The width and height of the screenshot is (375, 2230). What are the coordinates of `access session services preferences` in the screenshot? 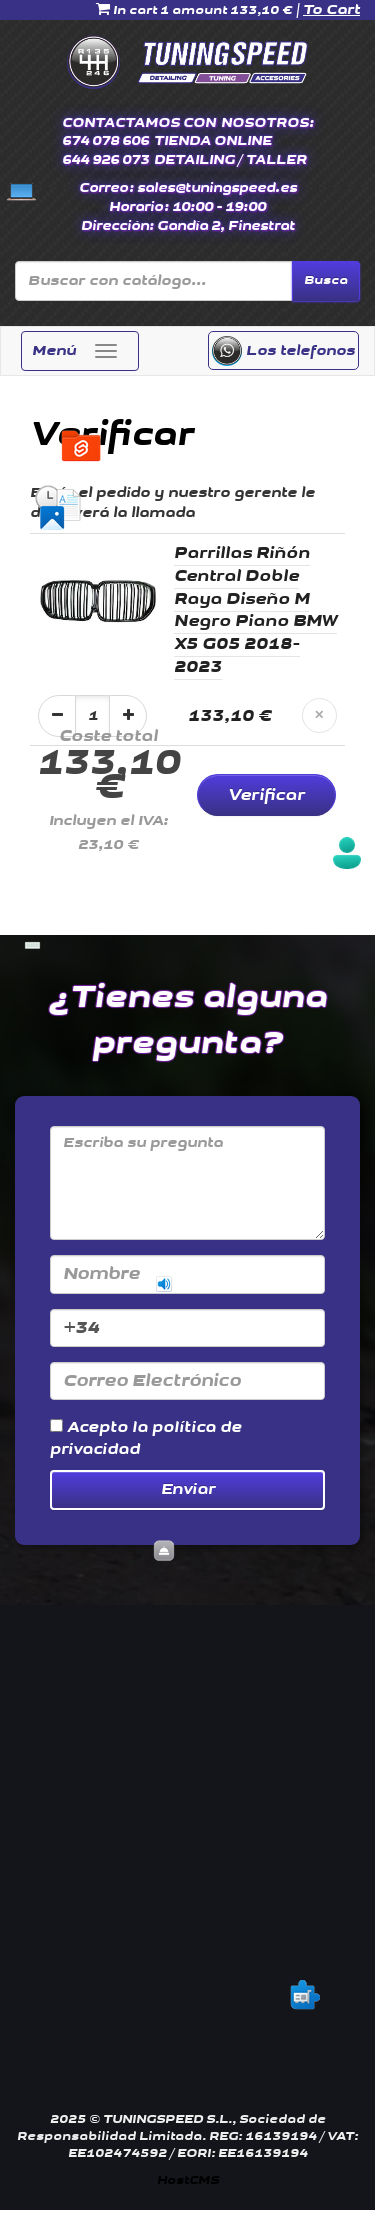 It's located at (164, 1551).